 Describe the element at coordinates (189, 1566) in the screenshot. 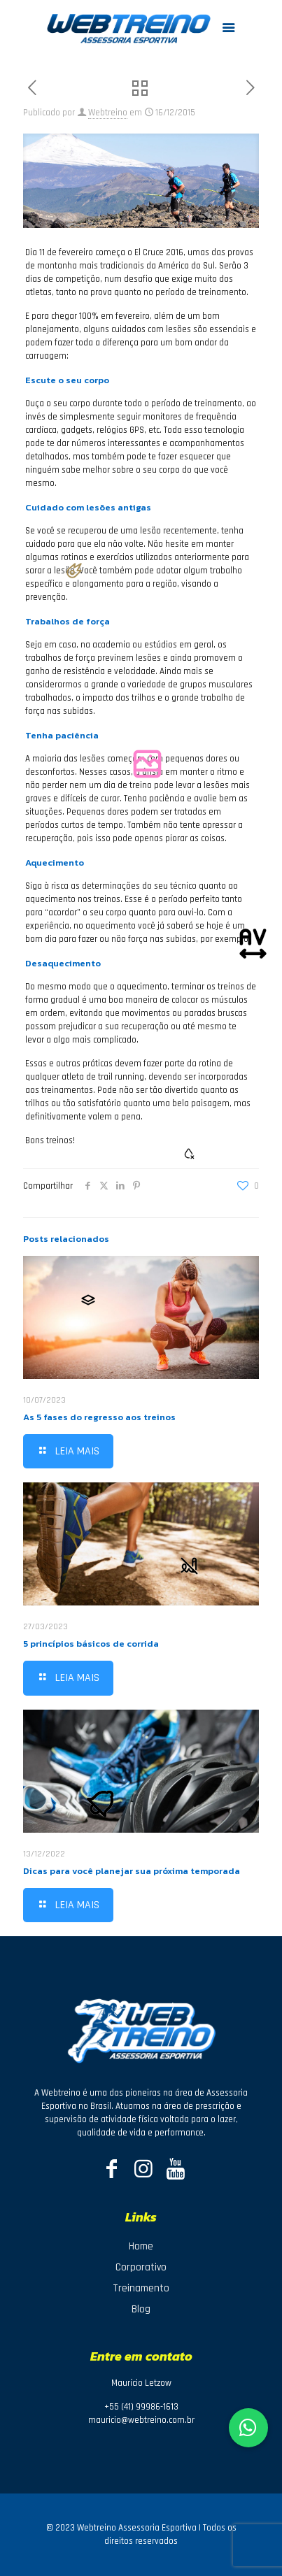

I see `disable auto-signature or sign-off` at that location.